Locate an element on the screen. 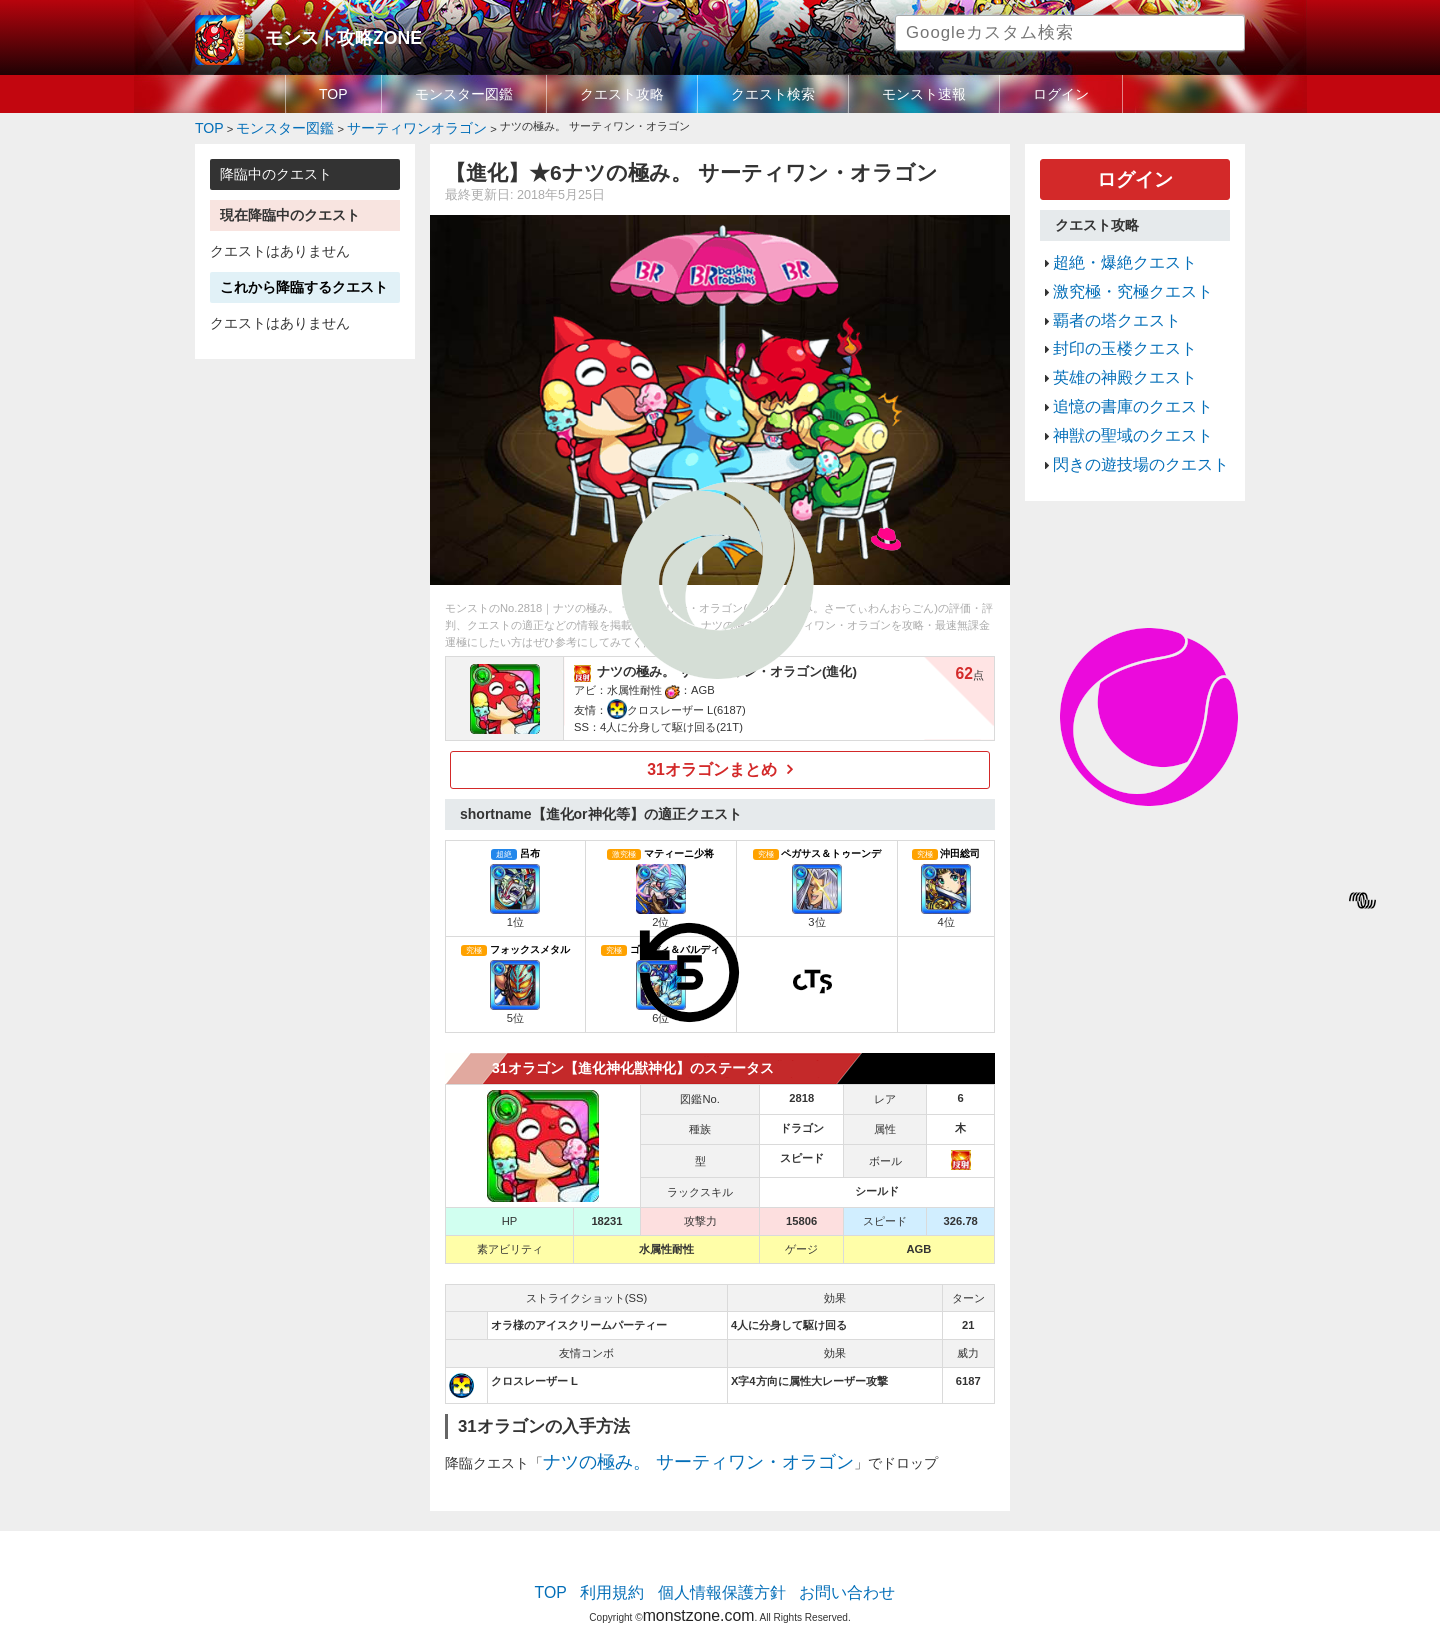 This screenshot has width=1440, height=1652. CTS corporation logo is located at coordinates (812, 981).